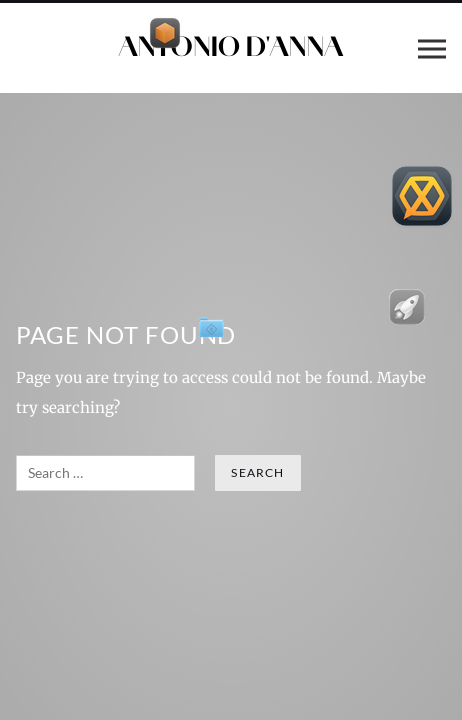 The height and width of the screenshot is (720, 462). I want to click on open the games app or game center, so click(407, 307).